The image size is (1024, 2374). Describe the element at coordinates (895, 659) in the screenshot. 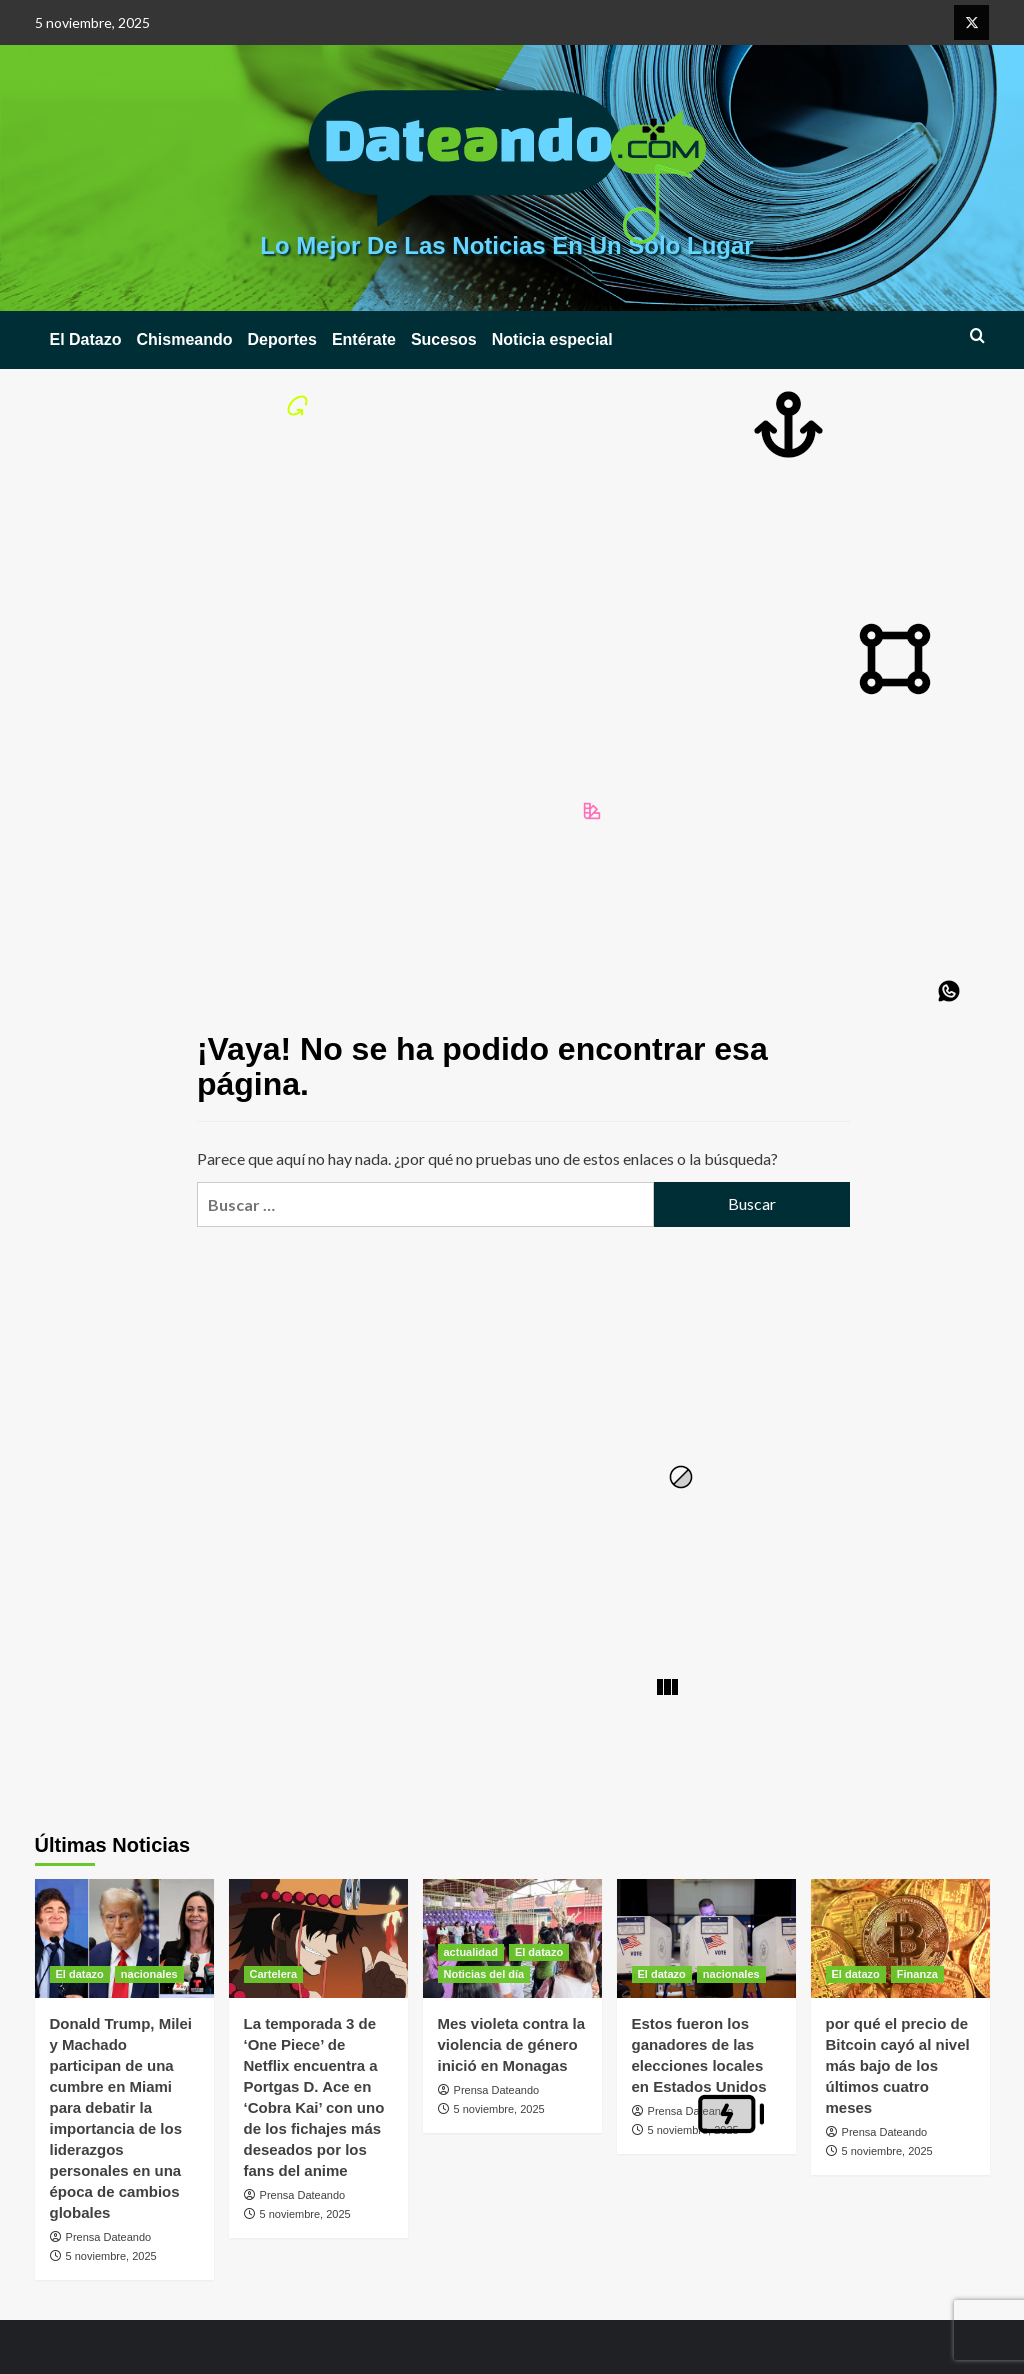

I see `view ring network topology` at that location.